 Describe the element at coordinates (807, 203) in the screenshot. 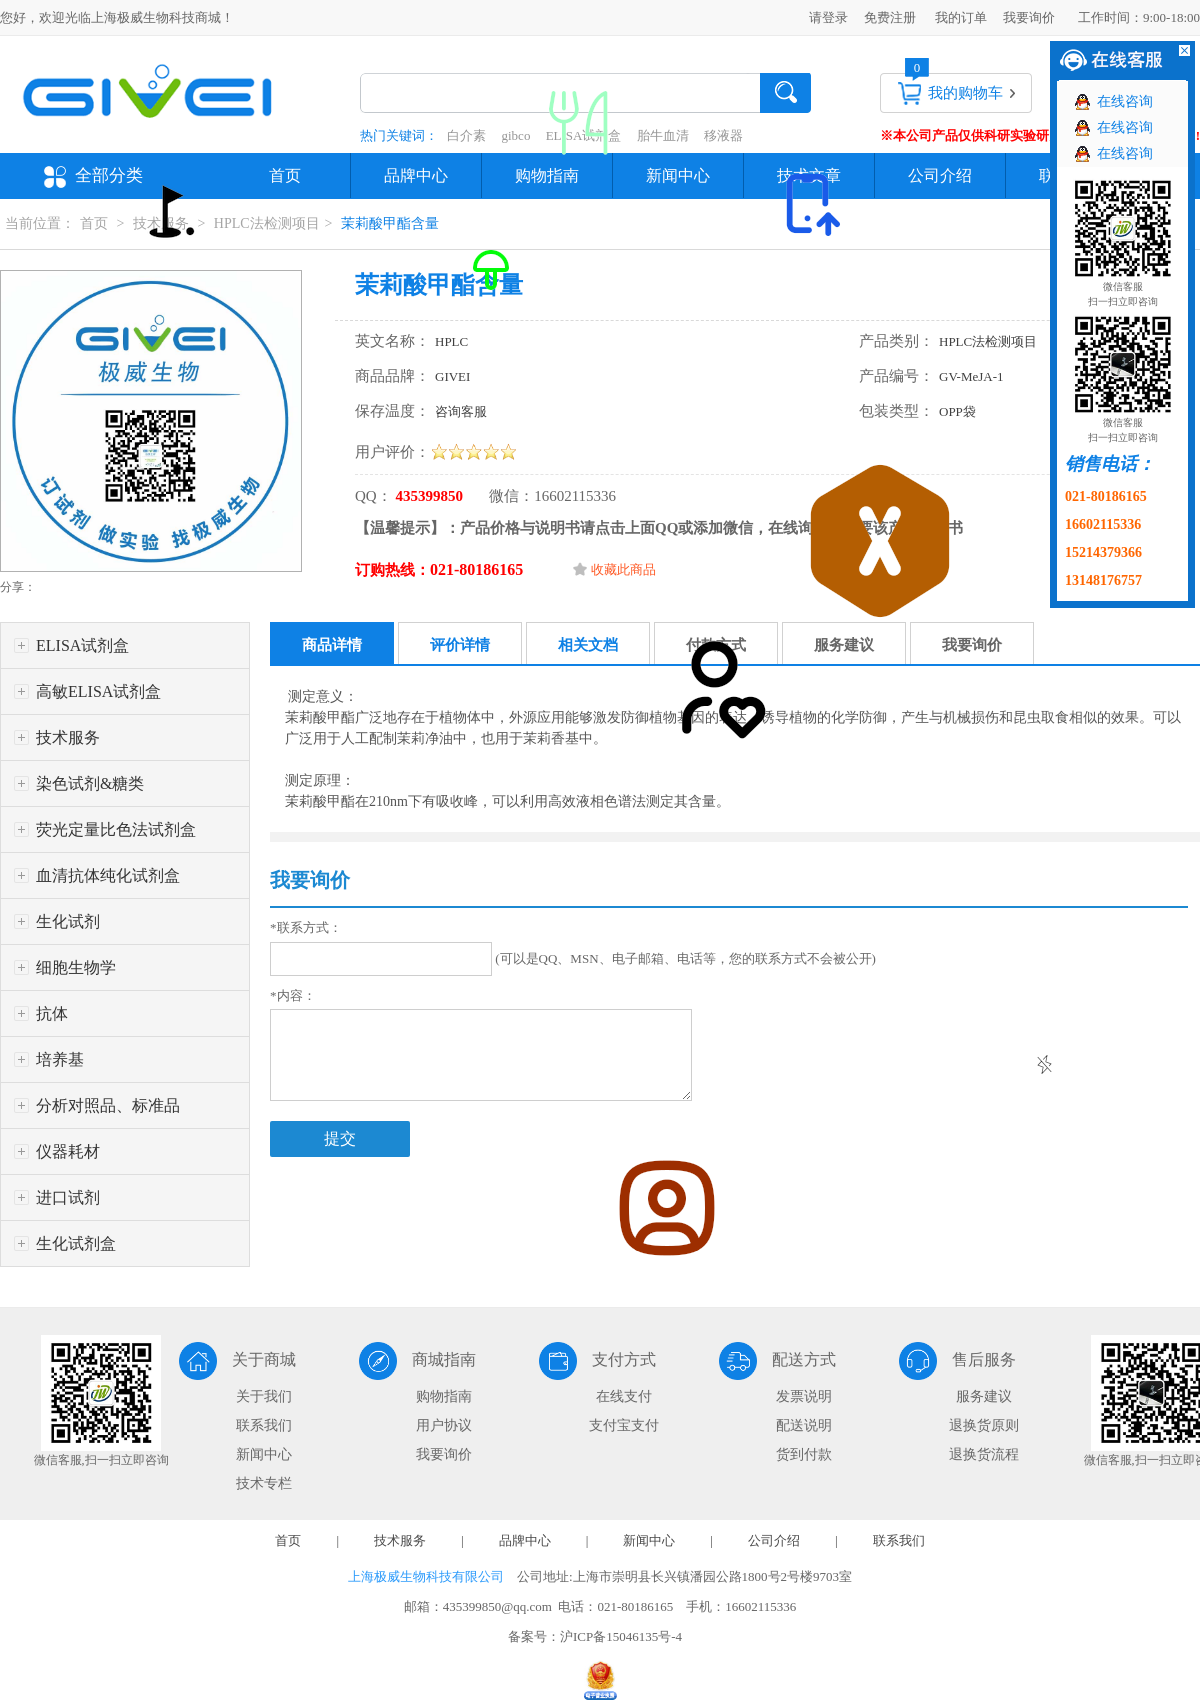

I see `upload from mobile device` at that location.